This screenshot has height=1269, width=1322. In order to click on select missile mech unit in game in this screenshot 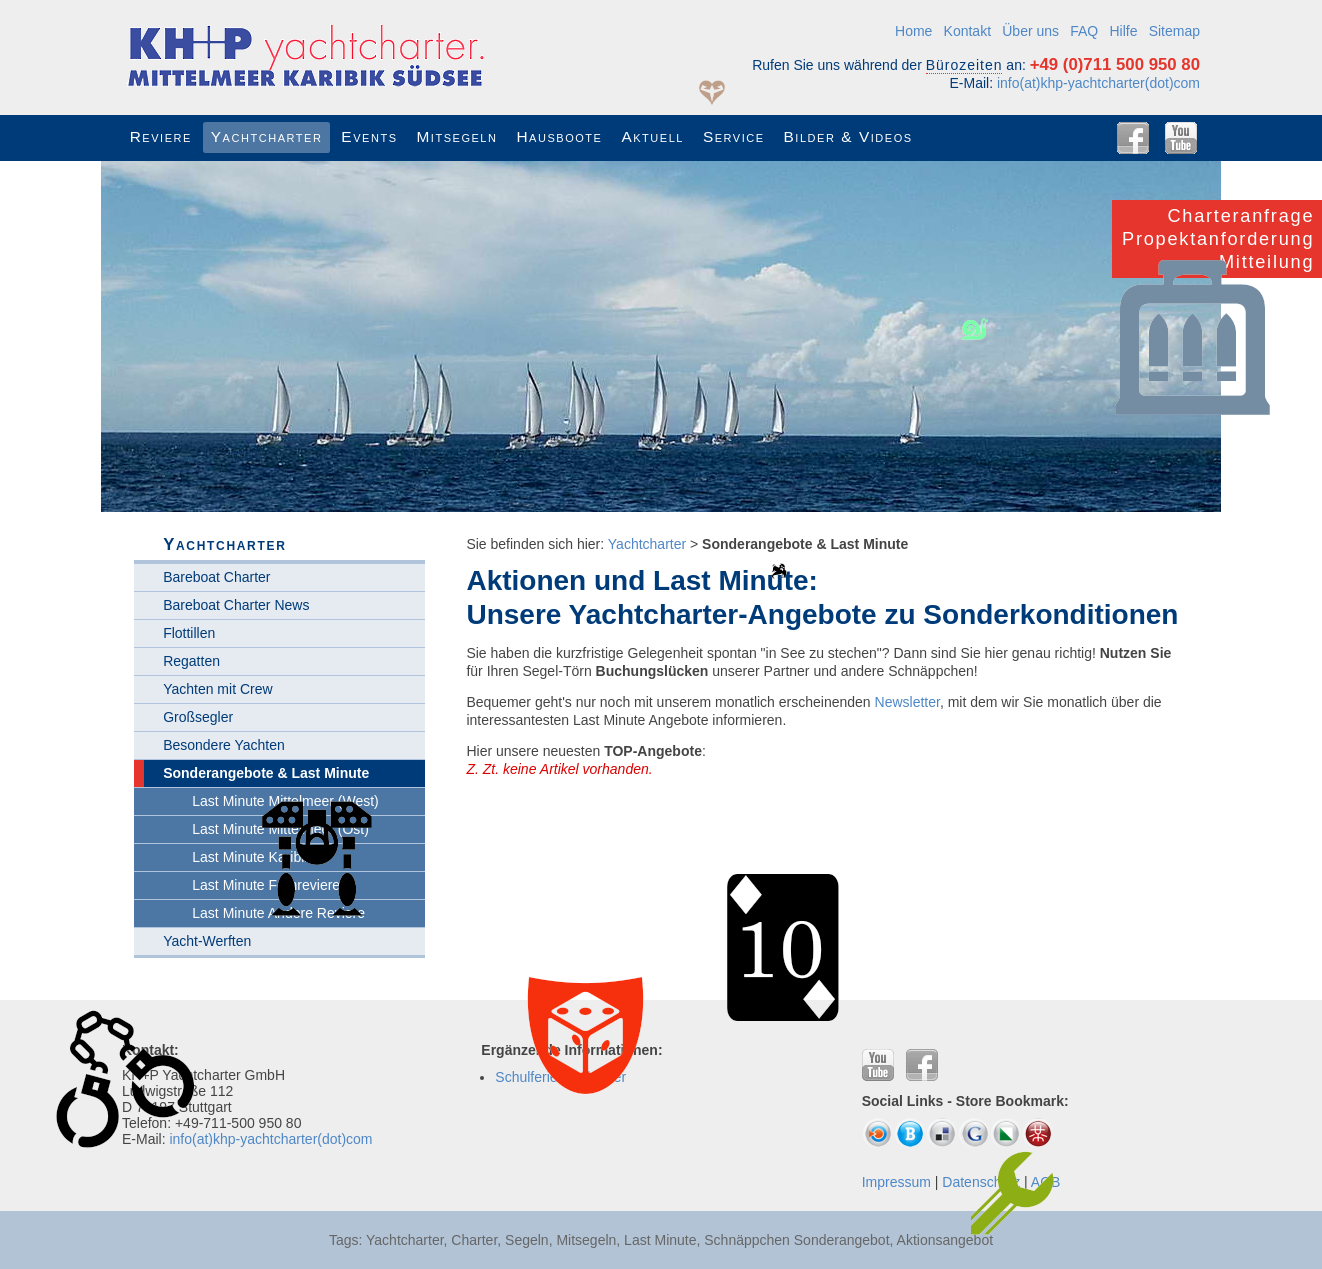, I will do `click(317, 859)`.